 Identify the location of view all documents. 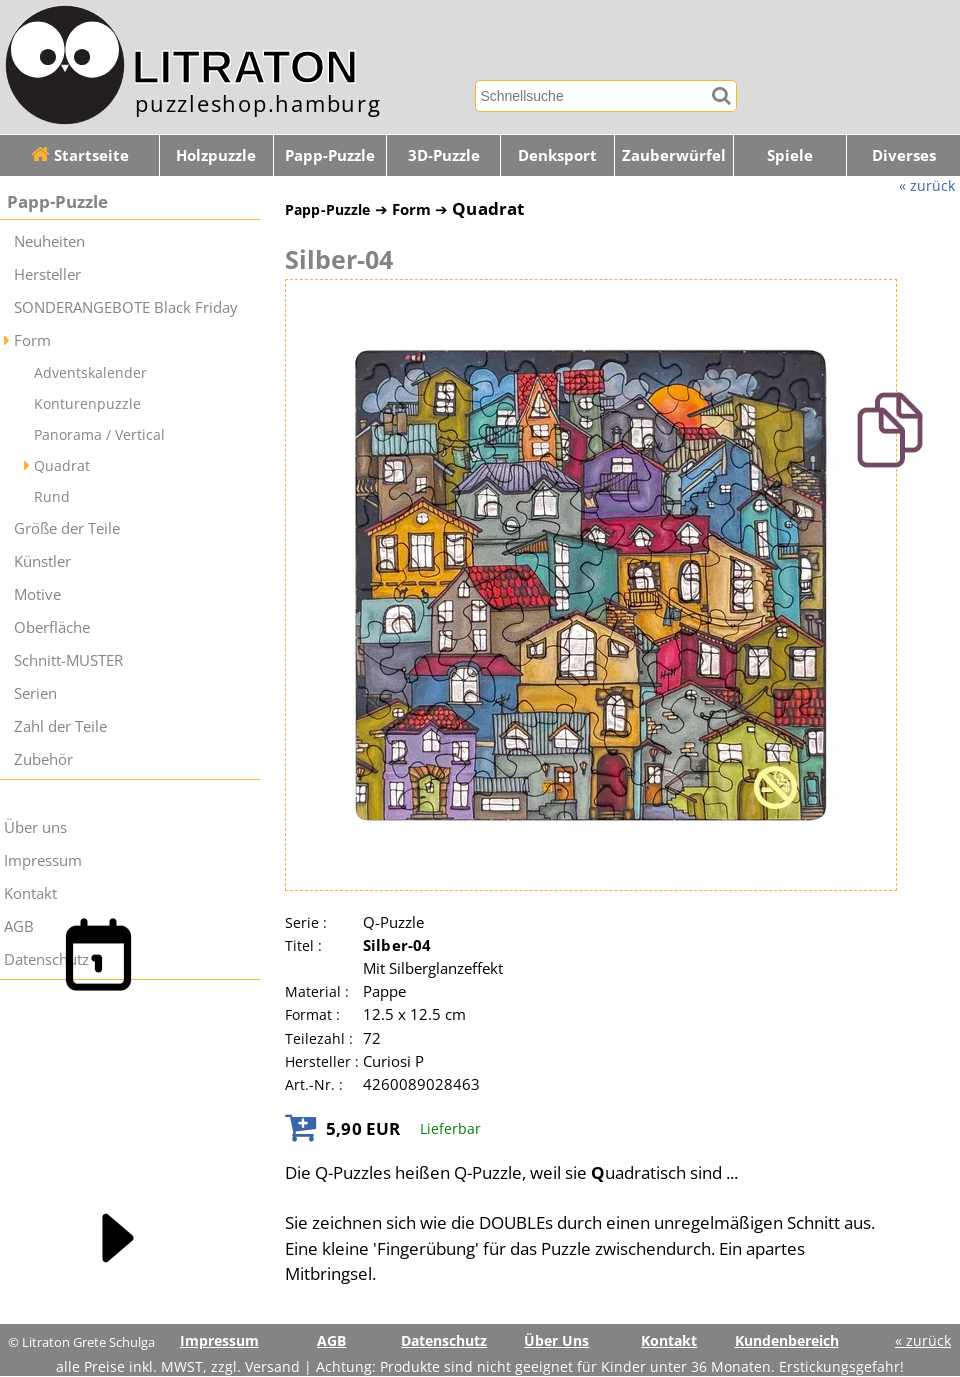
(890, 430).